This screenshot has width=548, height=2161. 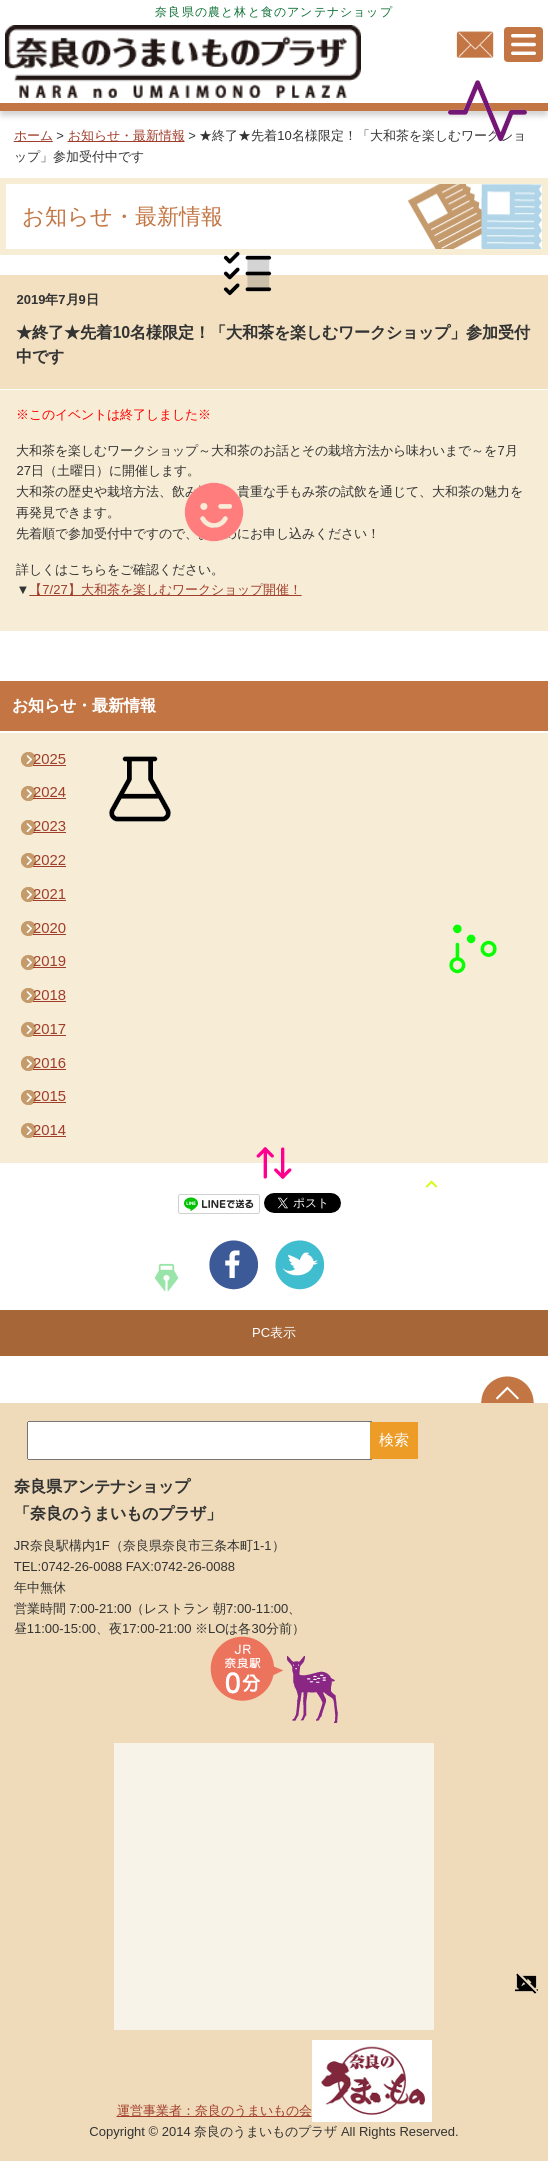 What do you see at coordinates (140, 789) in the screenshot?
I see `access experimental or beta features` at bounding box center [140, 789].